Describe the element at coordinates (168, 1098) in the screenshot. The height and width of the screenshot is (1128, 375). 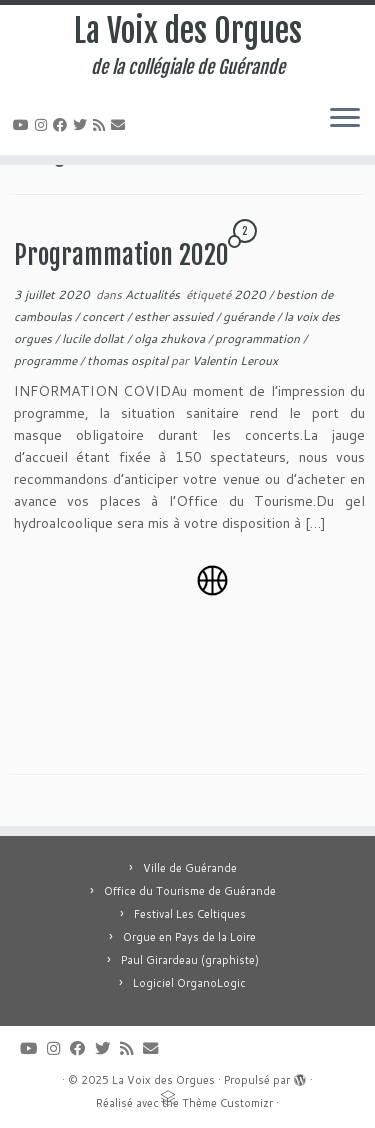
I see `remove a layer from the stack` at that location.